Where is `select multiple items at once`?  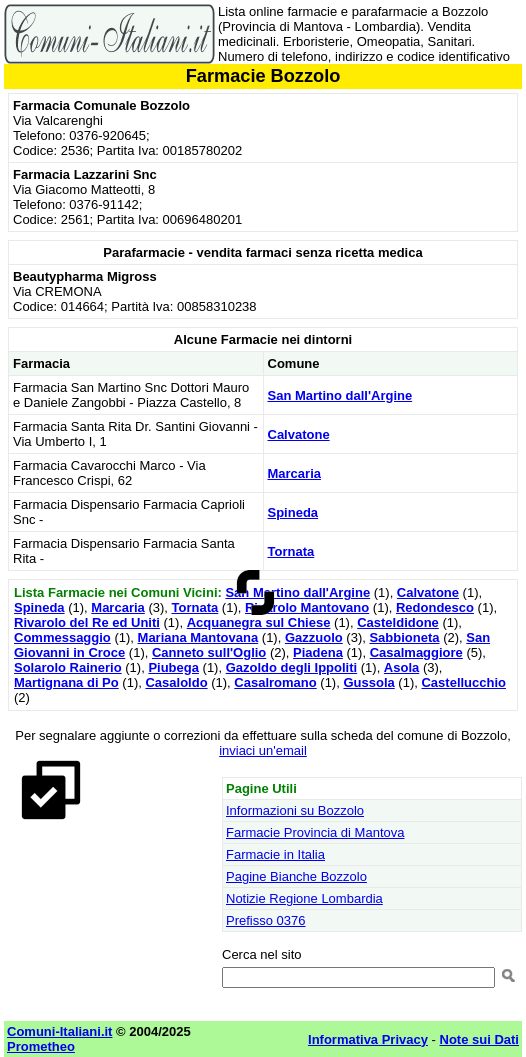
select multiple items at once is located at coordinates (51, 790).